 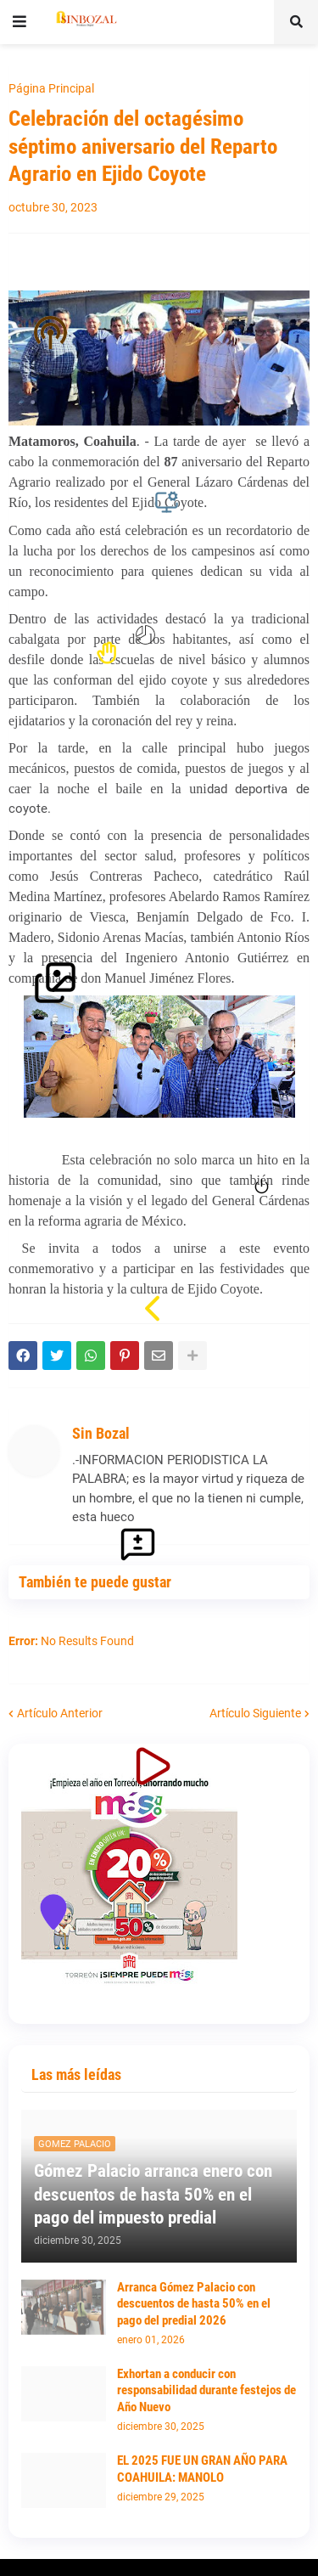 I want to click on view photo gallery, so click(x=55, y=983).